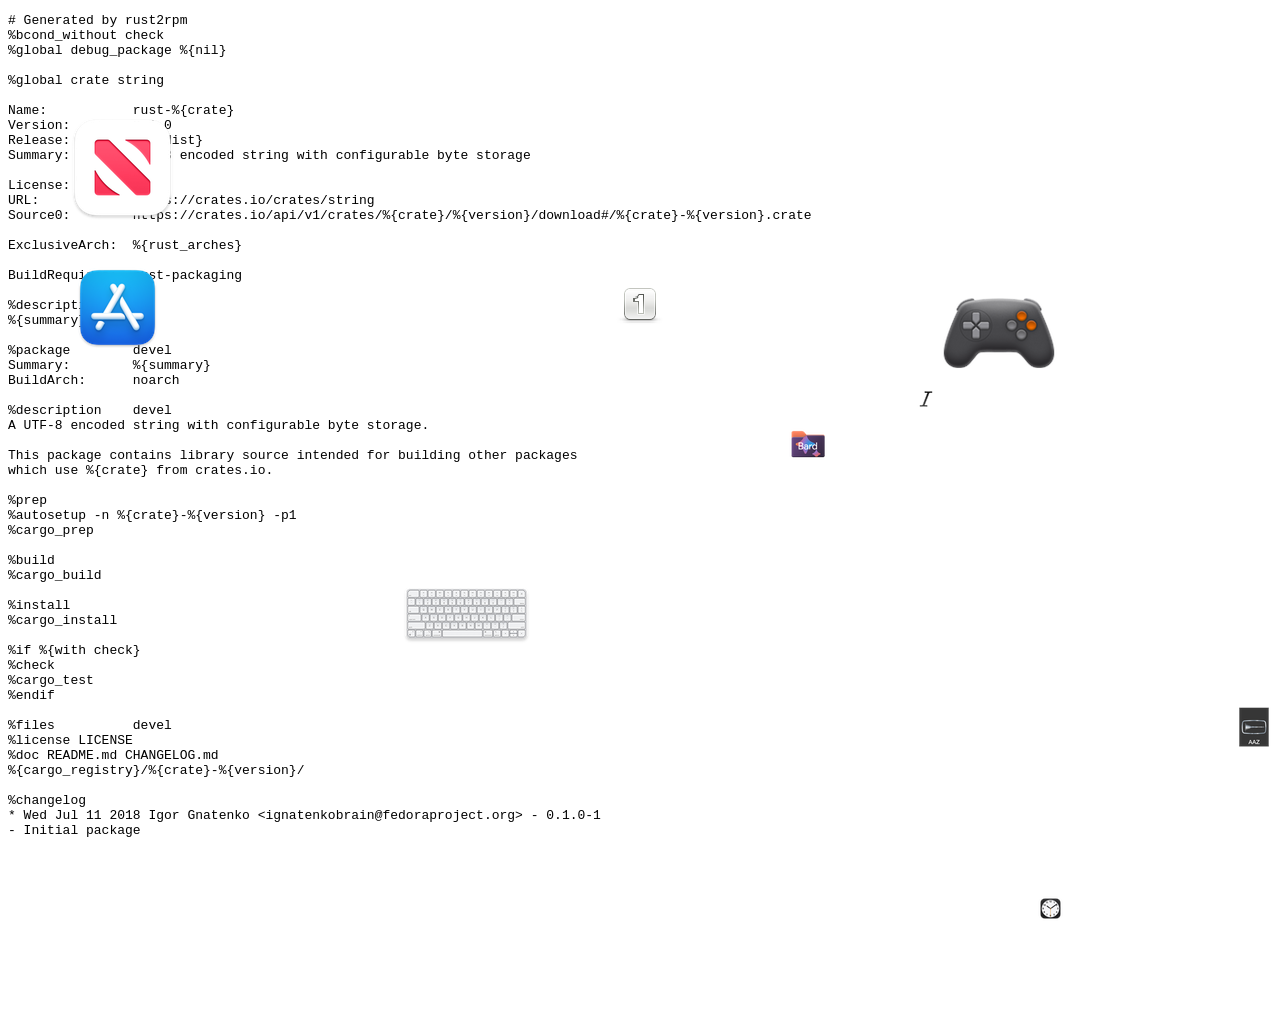 The width and height of the screenshot is (1280, 1016). Describe the element at coordinates (999, 333) in the screenshot. I see `configure game controller settings` at that location.